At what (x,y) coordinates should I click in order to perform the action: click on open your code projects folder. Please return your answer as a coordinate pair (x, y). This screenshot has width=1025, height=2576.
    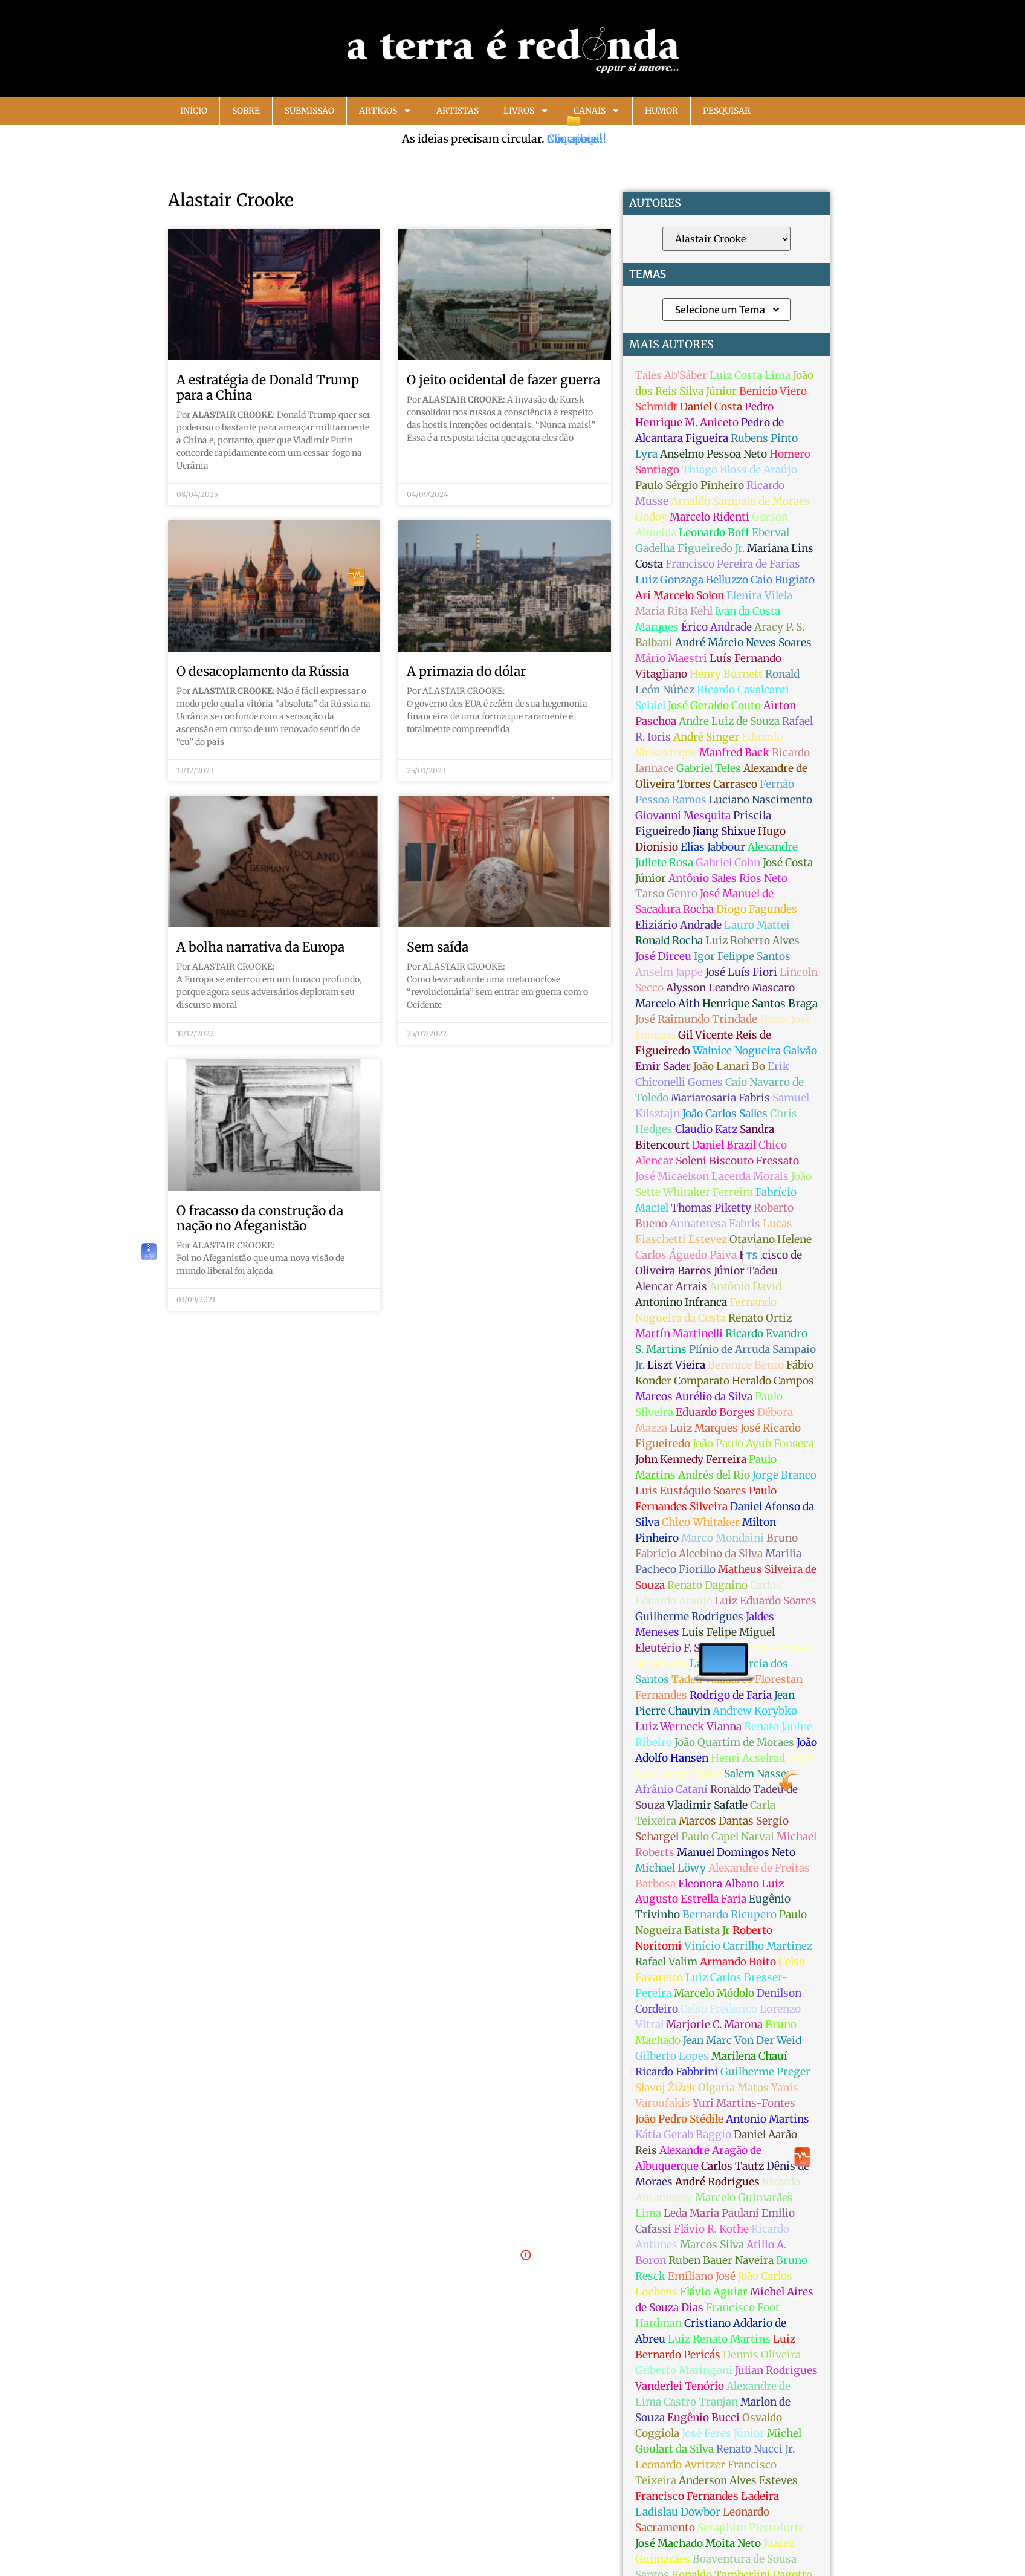
    Looking at the image, I should click on (574, 121).